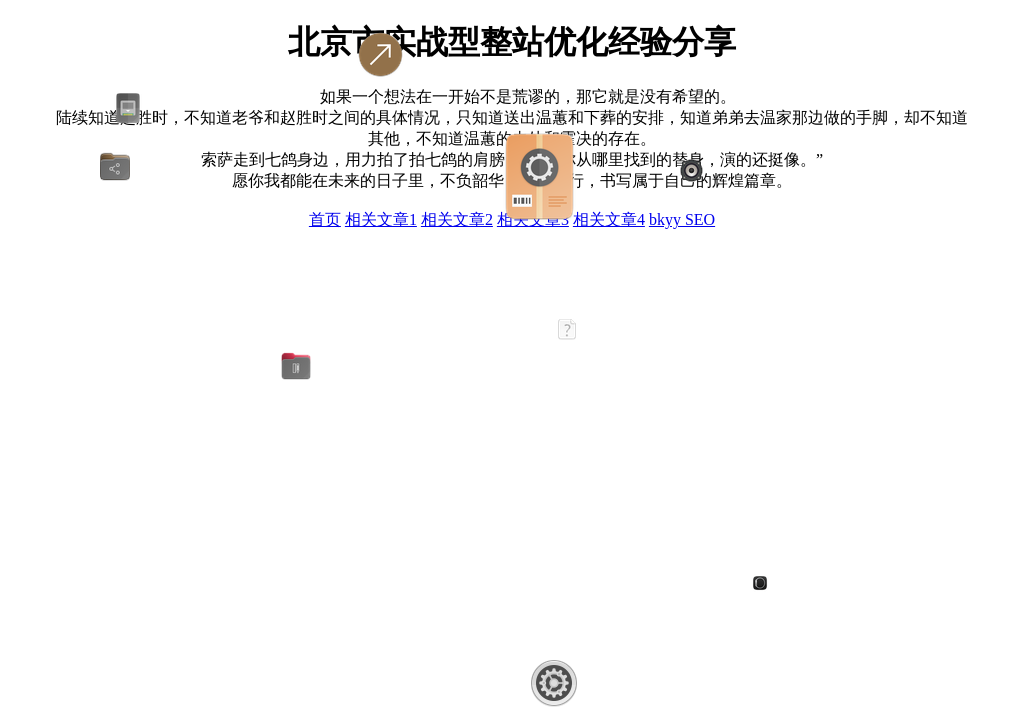 Image resolution: width=1024 pixels, height=720 pixels. What do you see at coordinates (539, 176) in the screenshot?
I see `software package being configured or installed` at bounding box center [539, 176].